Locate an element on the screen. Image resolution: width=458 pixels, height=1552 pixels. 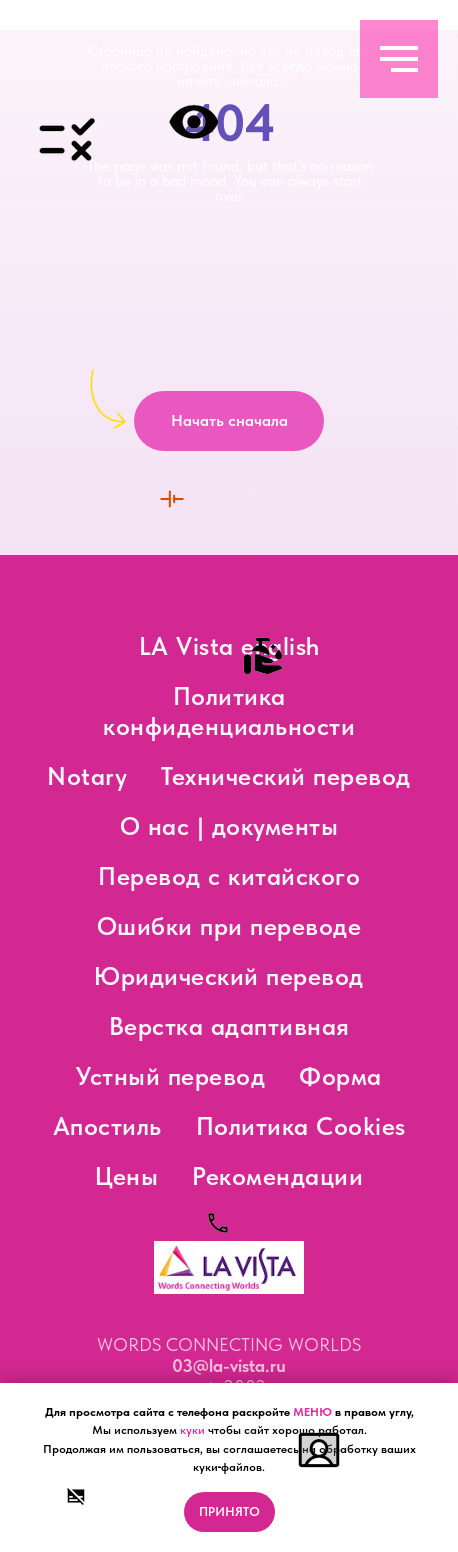
review items with pass/fail status is located at coordinates (67, 139).